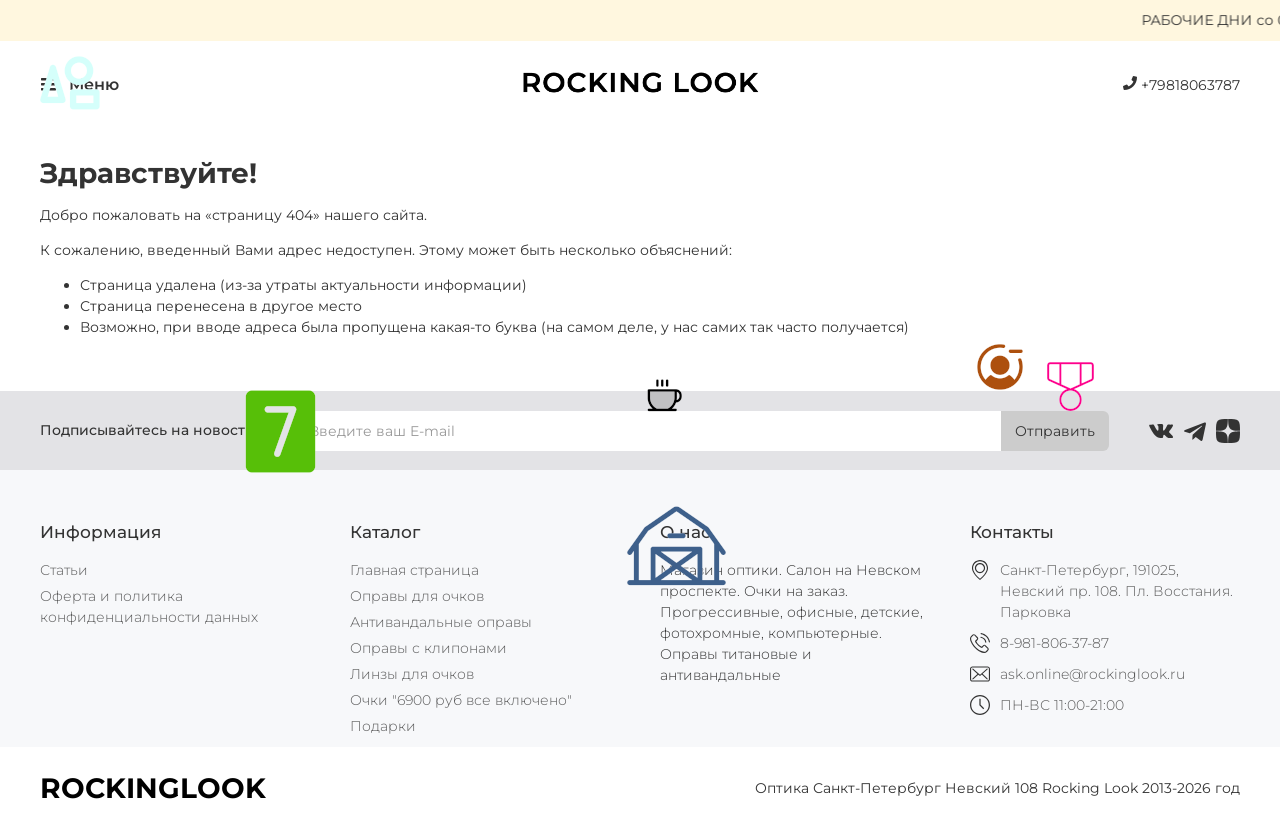 The image size is (1280, 829). What do you see at coordinates (663, 396) in the screenshot?
I see `find nearby coffee shops or cafés` at bounding box center [663, 396].